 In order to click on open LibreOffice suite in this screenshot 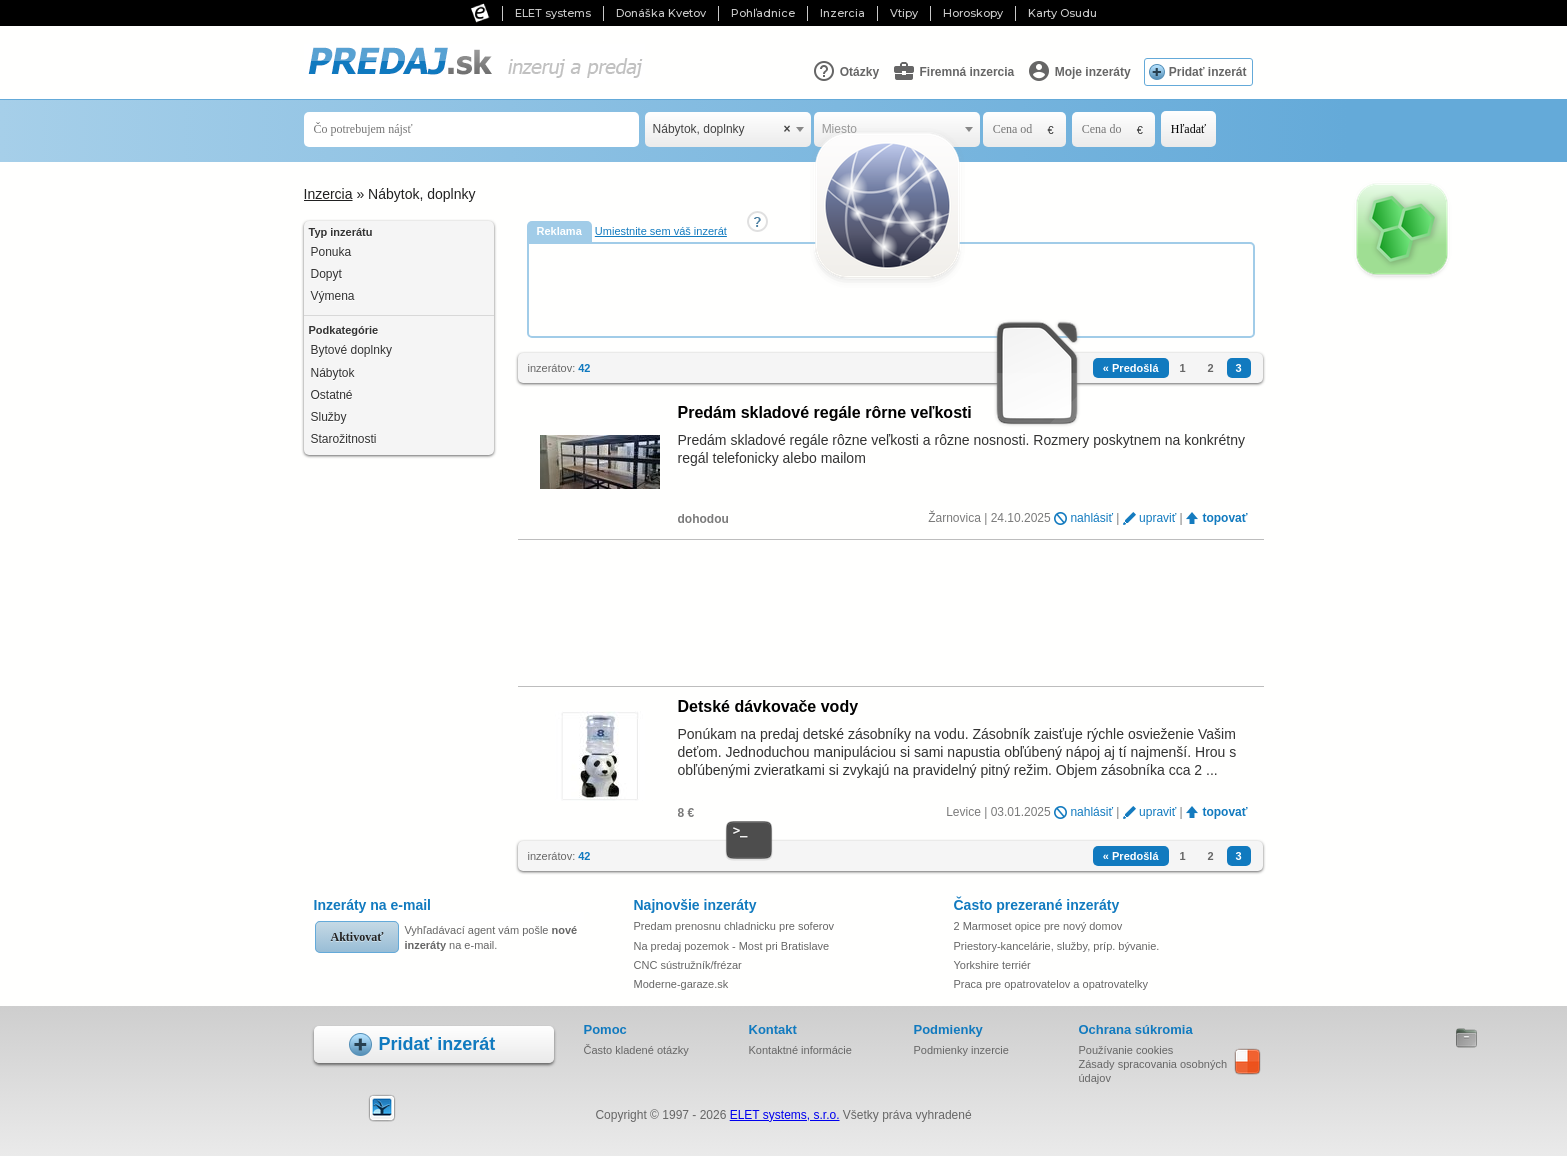, I will do `click(1037, 373)`.